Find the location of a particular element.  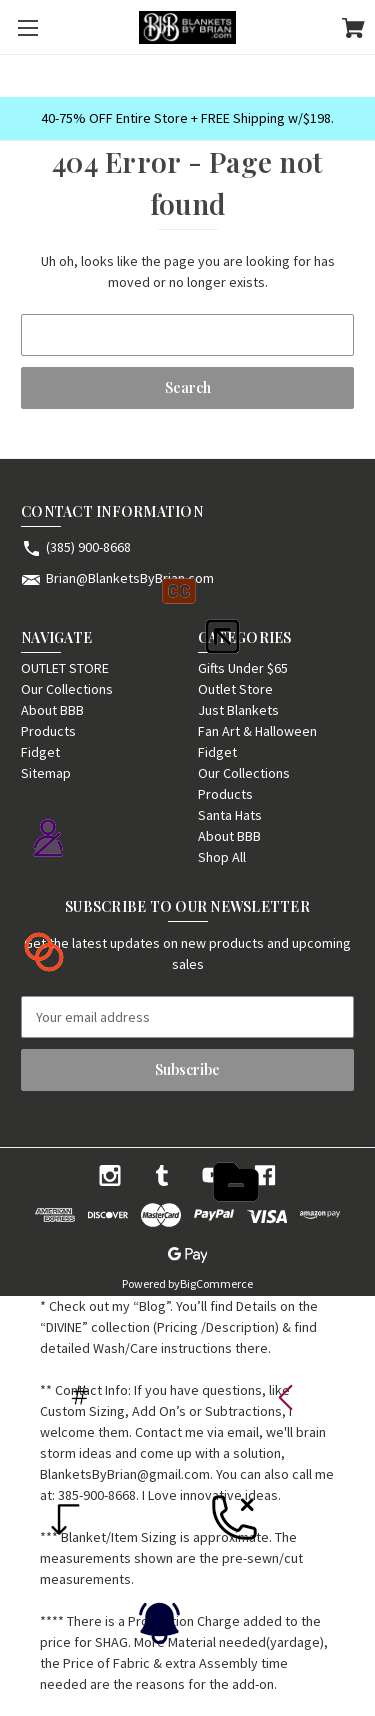

go back to the previous screen is located at coordinates (285, 1397).